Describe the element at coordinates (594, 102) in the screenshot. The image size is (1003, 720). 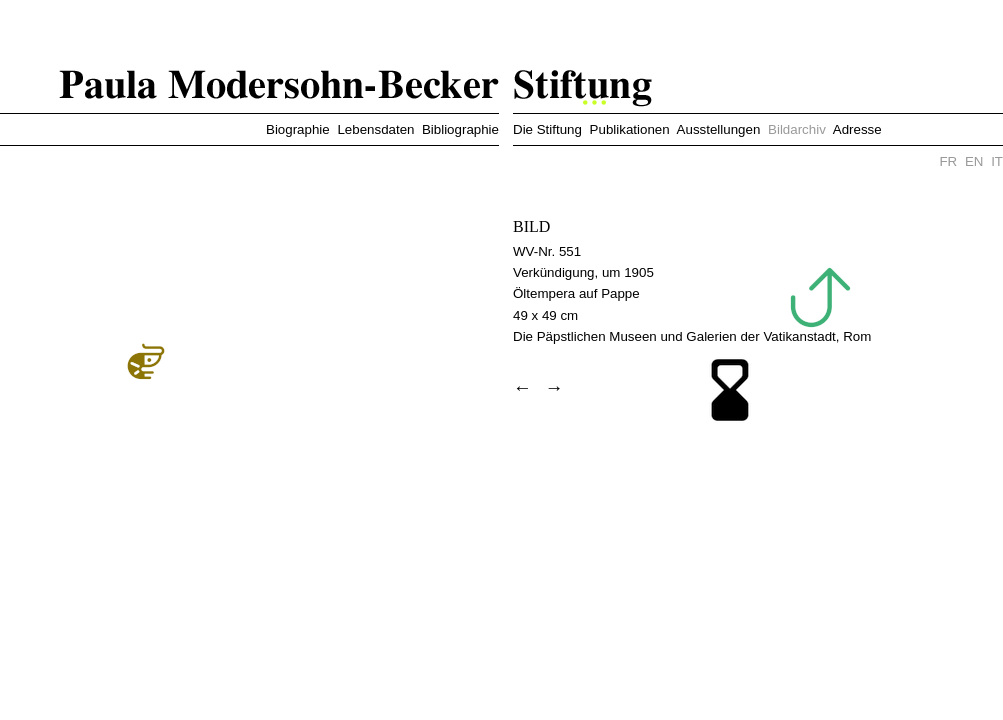
I see `view more options` at that location.